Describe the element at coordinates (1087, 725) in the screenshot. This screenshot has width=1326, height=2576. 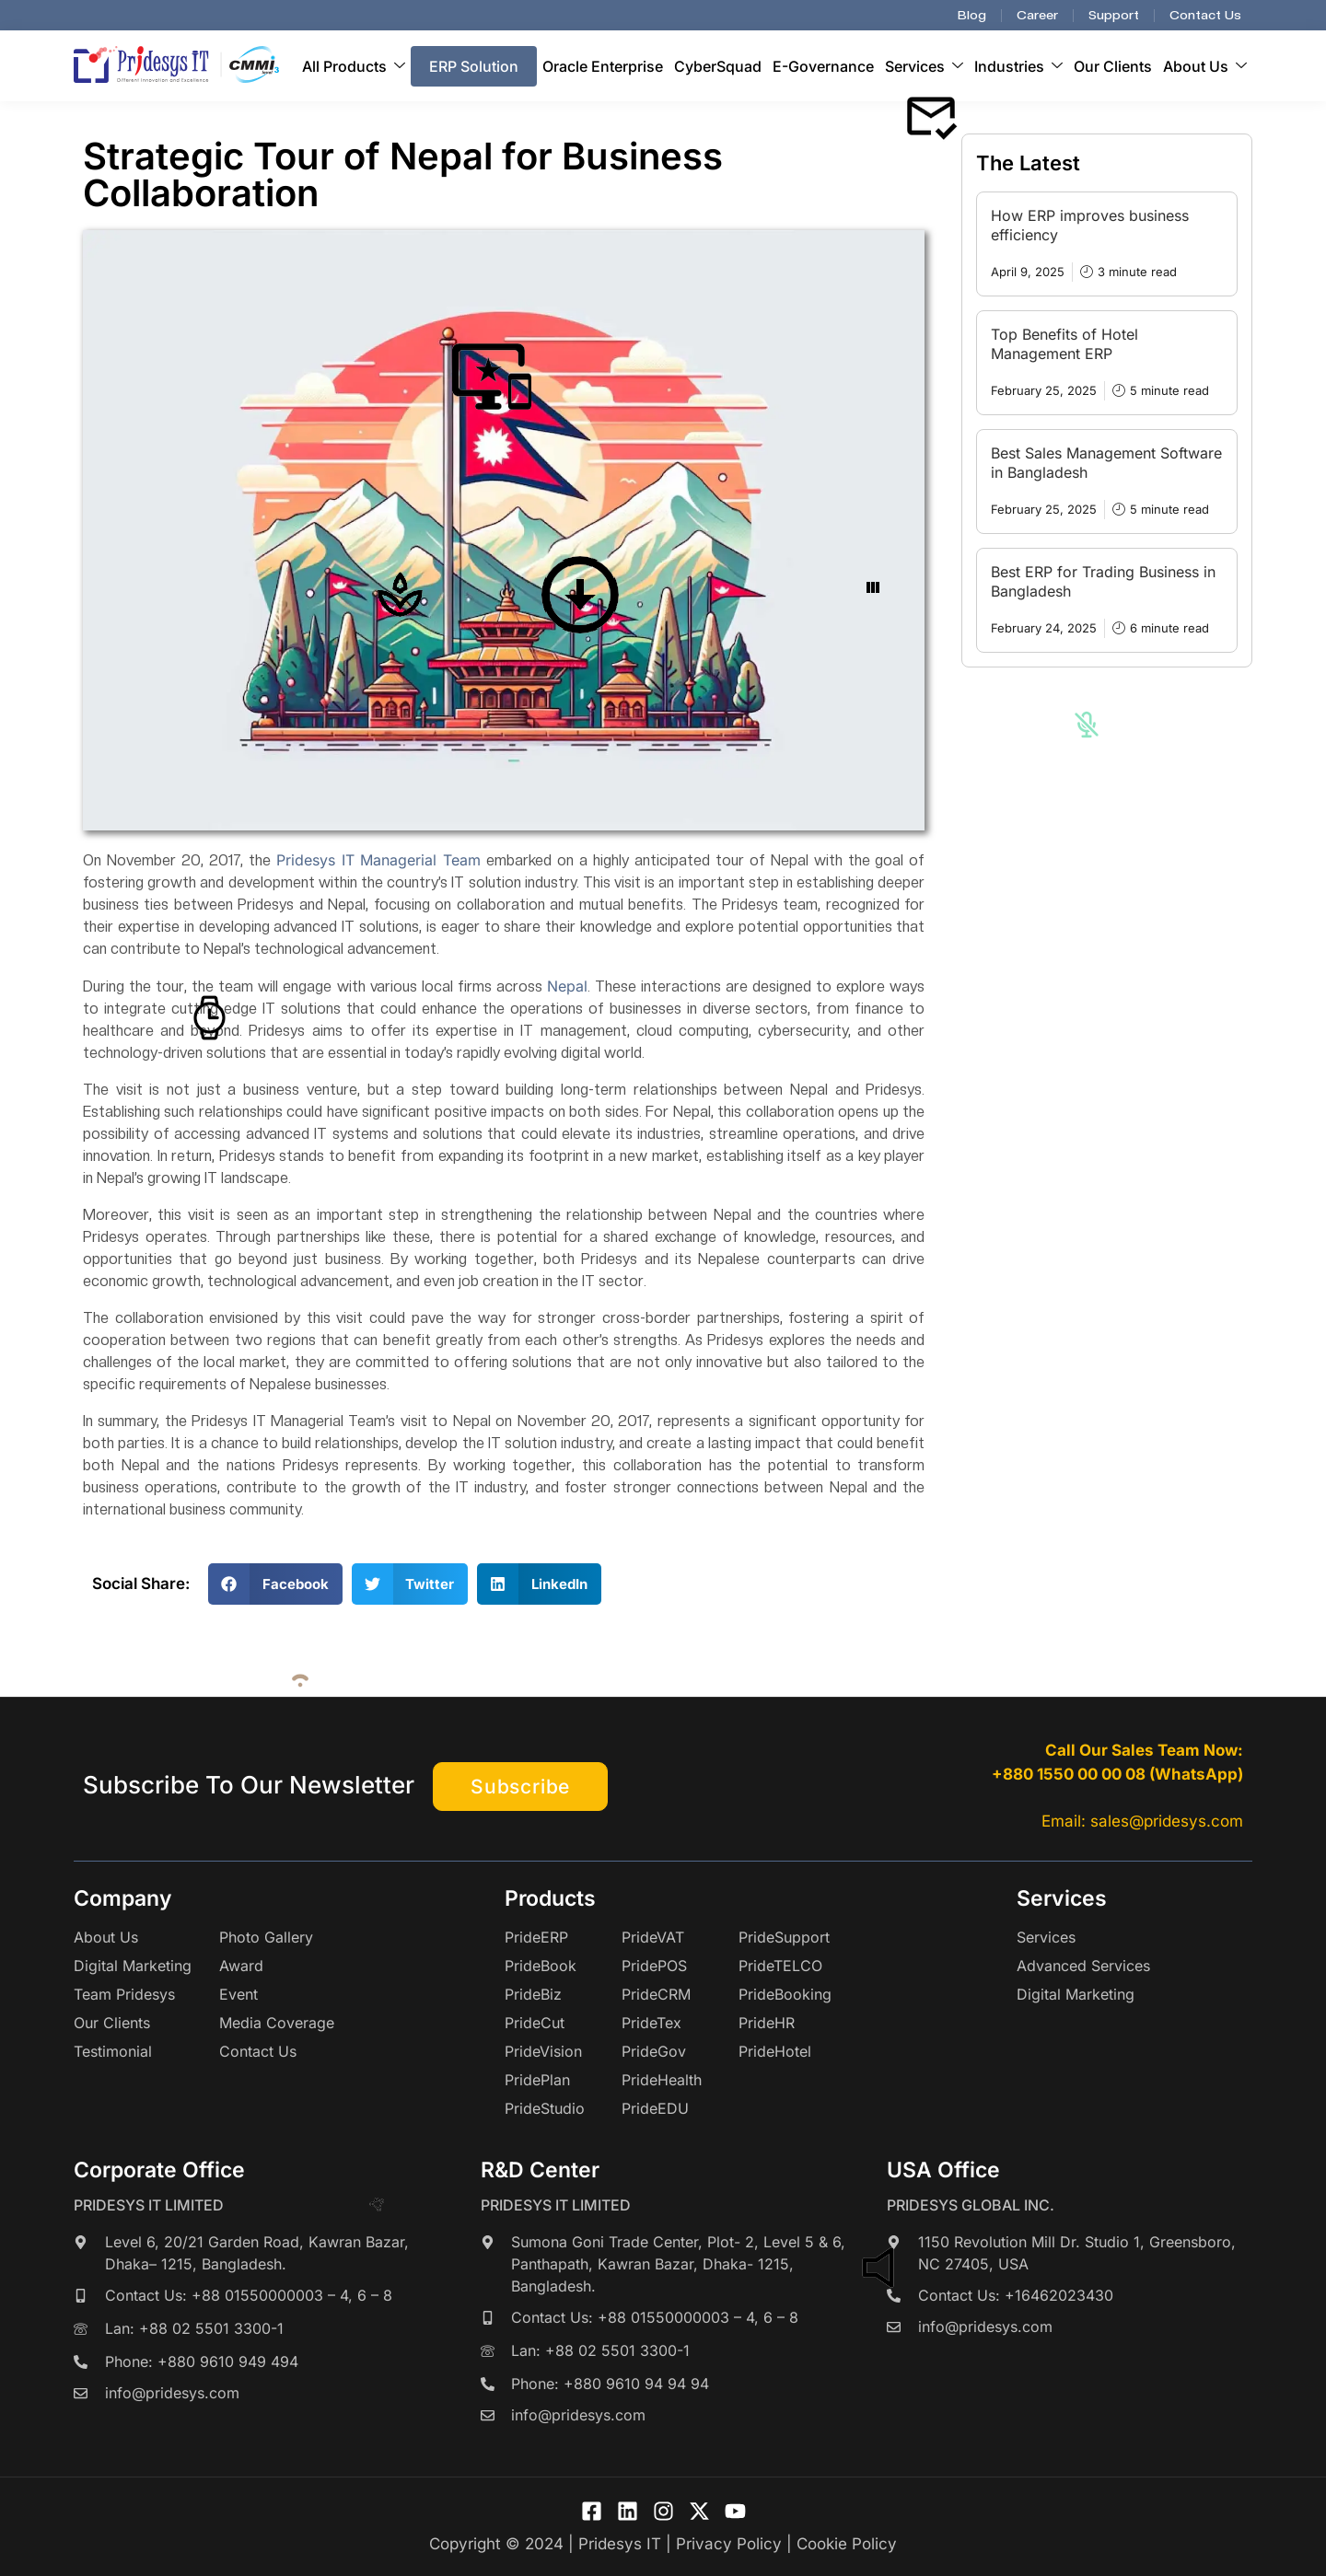
I see `mute your microphone` at that location.